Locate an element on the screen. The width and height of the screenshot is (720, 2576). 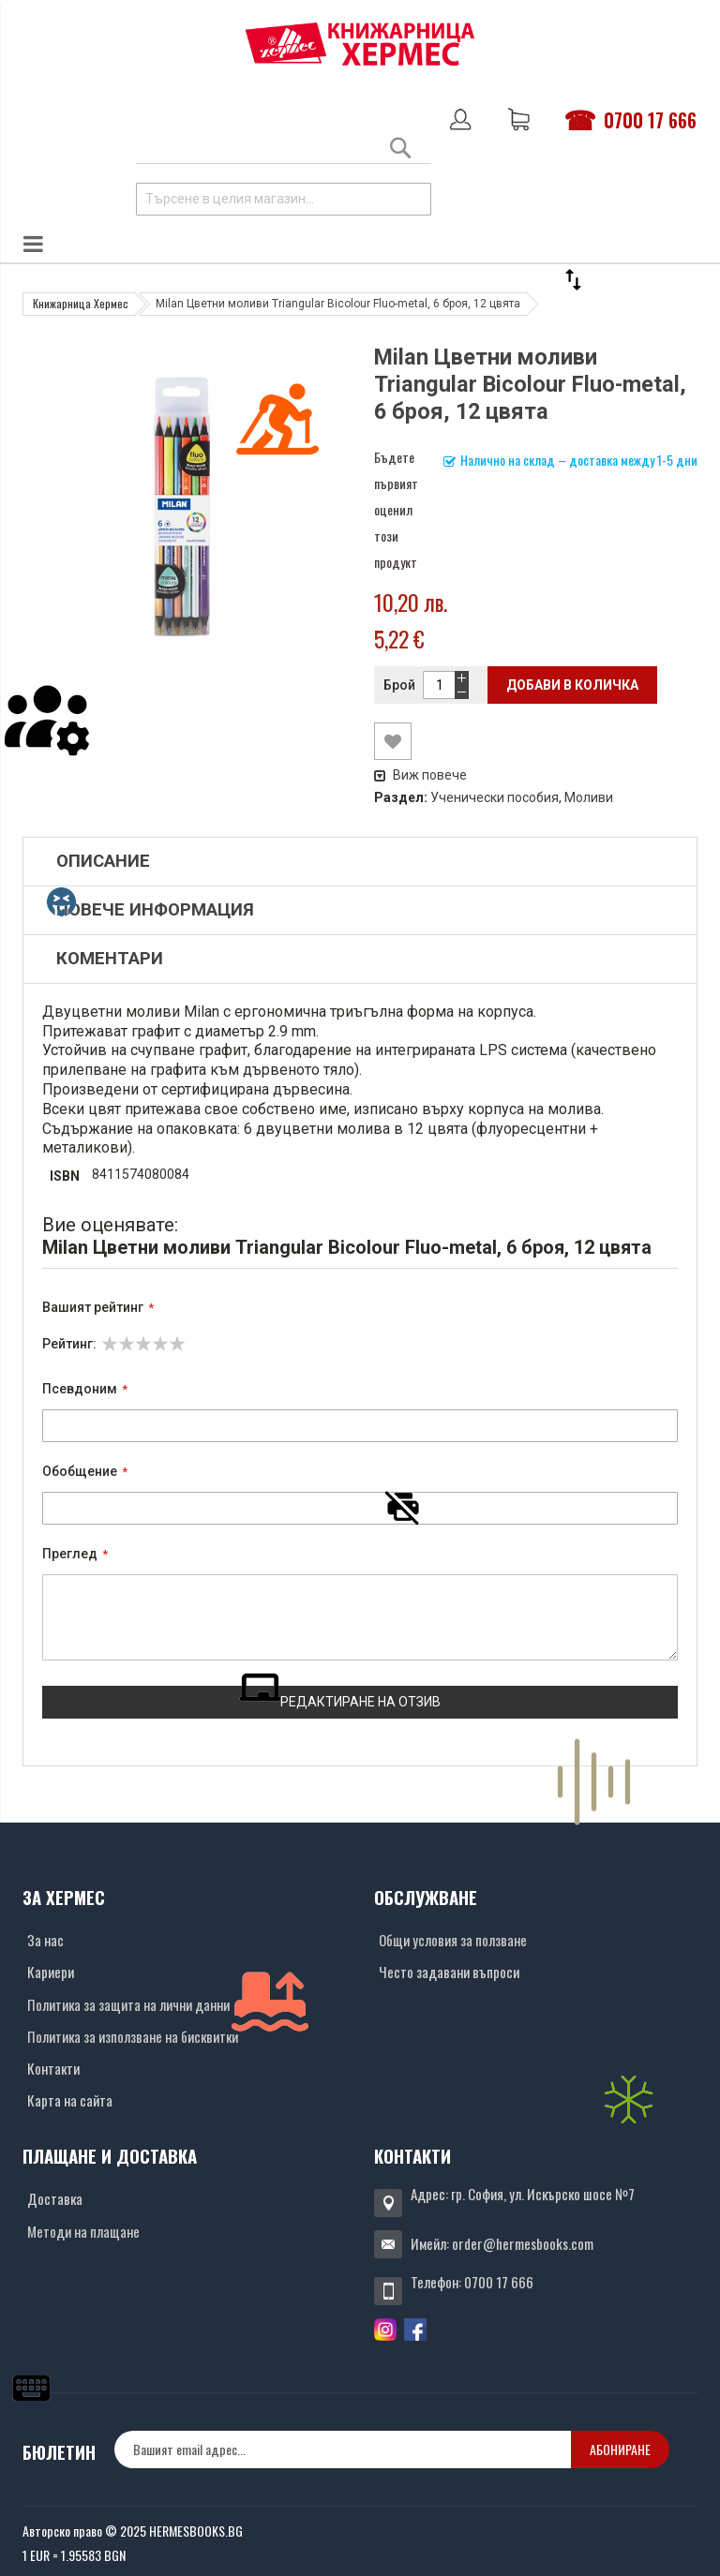
open the on-screen keyboard is located at coordinates (31, 2388).